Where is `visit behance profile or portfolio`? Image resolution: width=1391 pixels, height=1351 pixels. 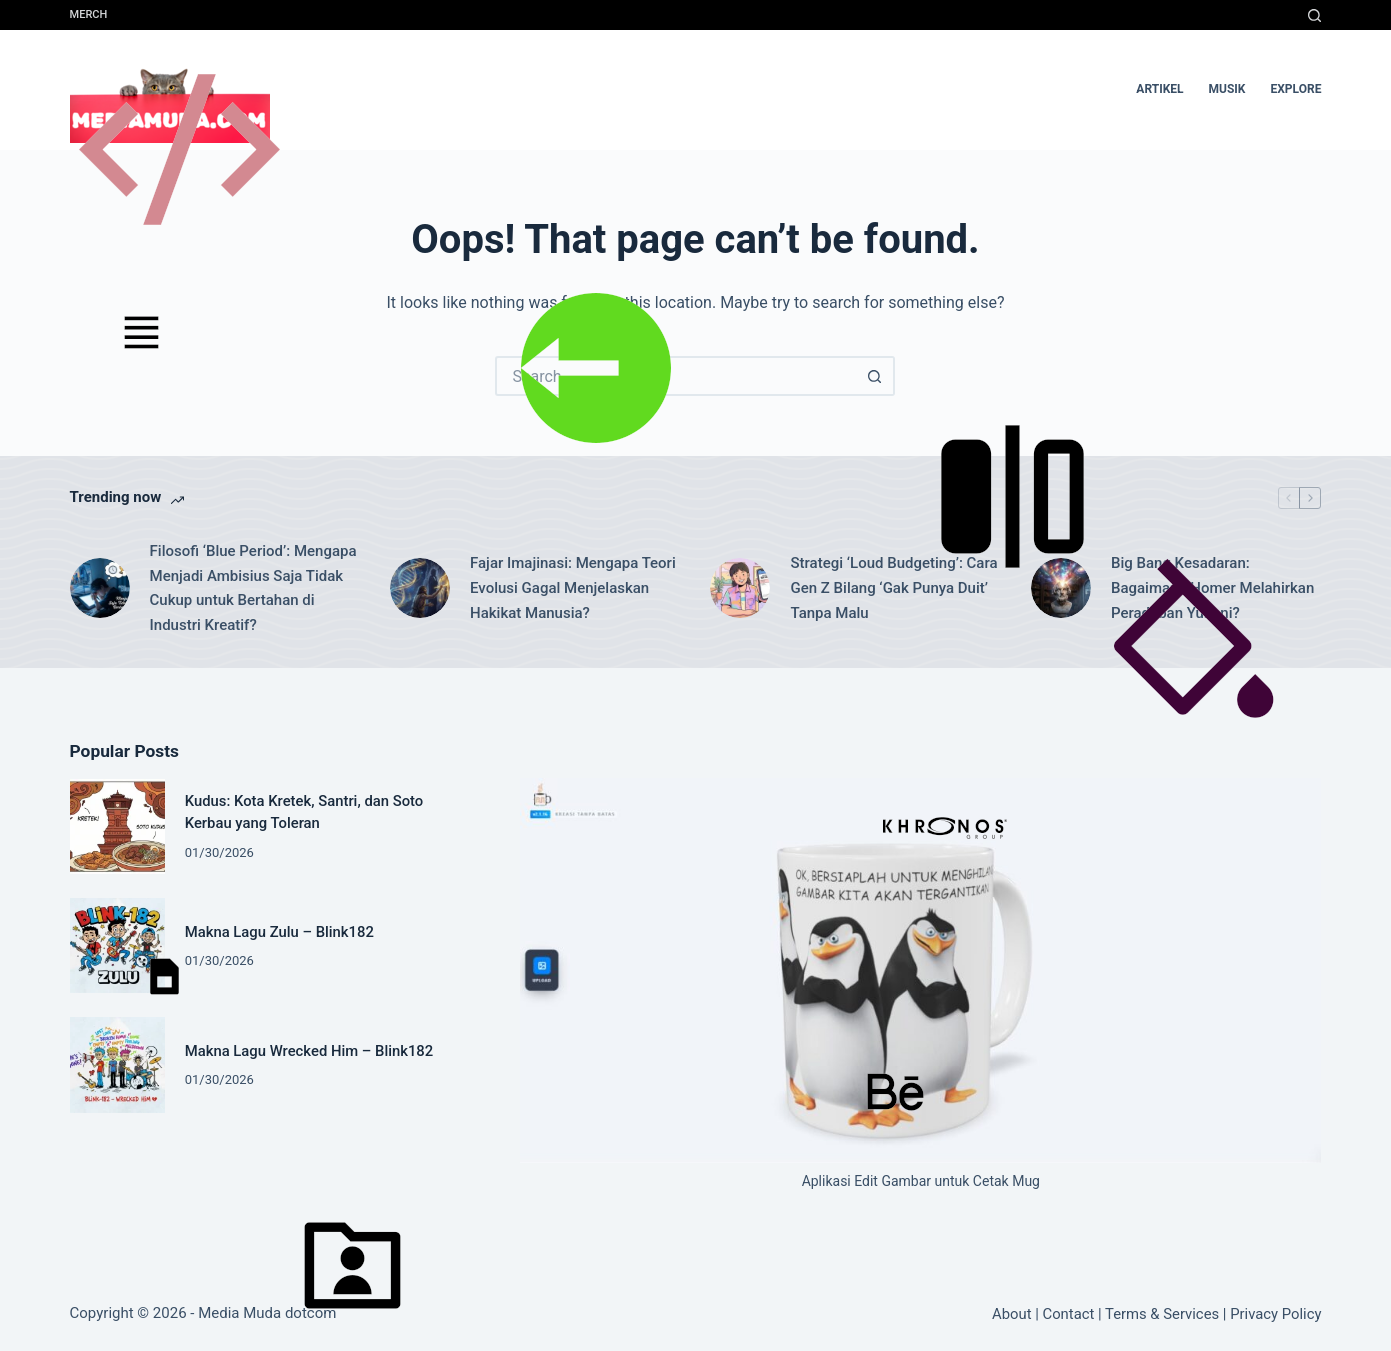 visit behance profile or portfolio is located at coordinates (895, 1091).